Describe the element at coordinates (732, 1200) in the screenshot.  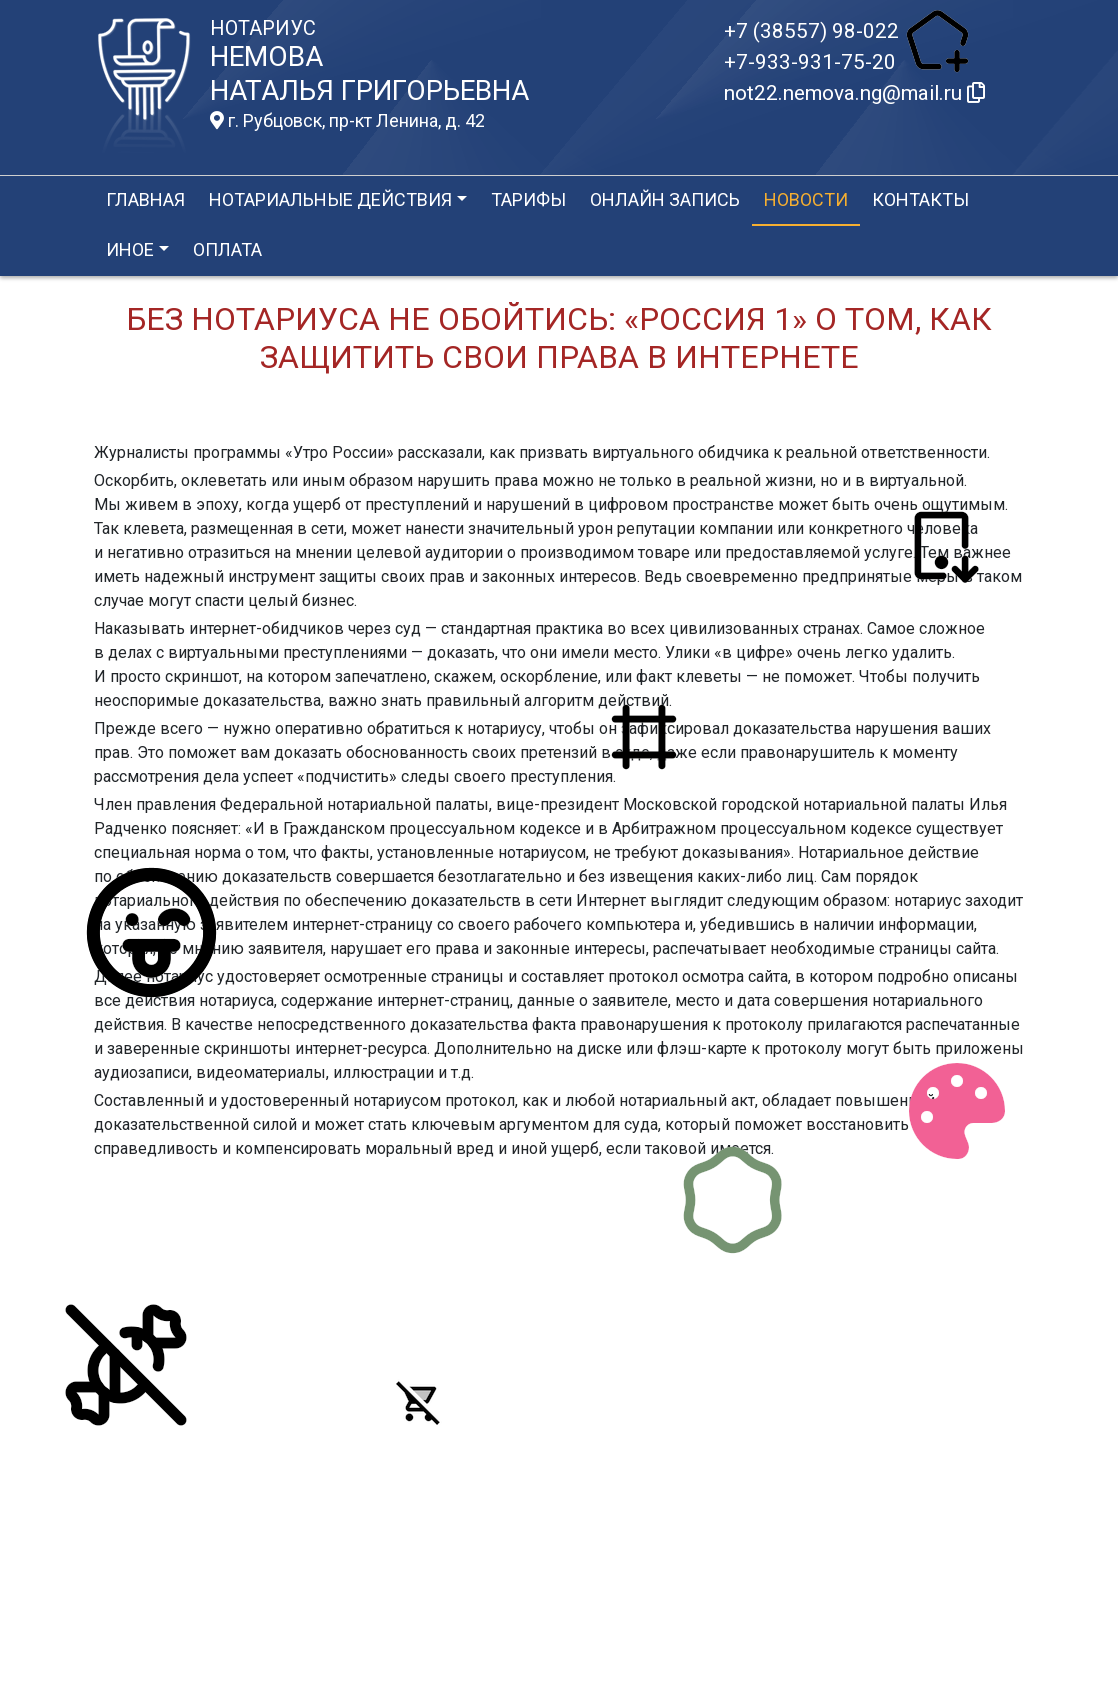
I see `link to Cake social media platform` at that location.